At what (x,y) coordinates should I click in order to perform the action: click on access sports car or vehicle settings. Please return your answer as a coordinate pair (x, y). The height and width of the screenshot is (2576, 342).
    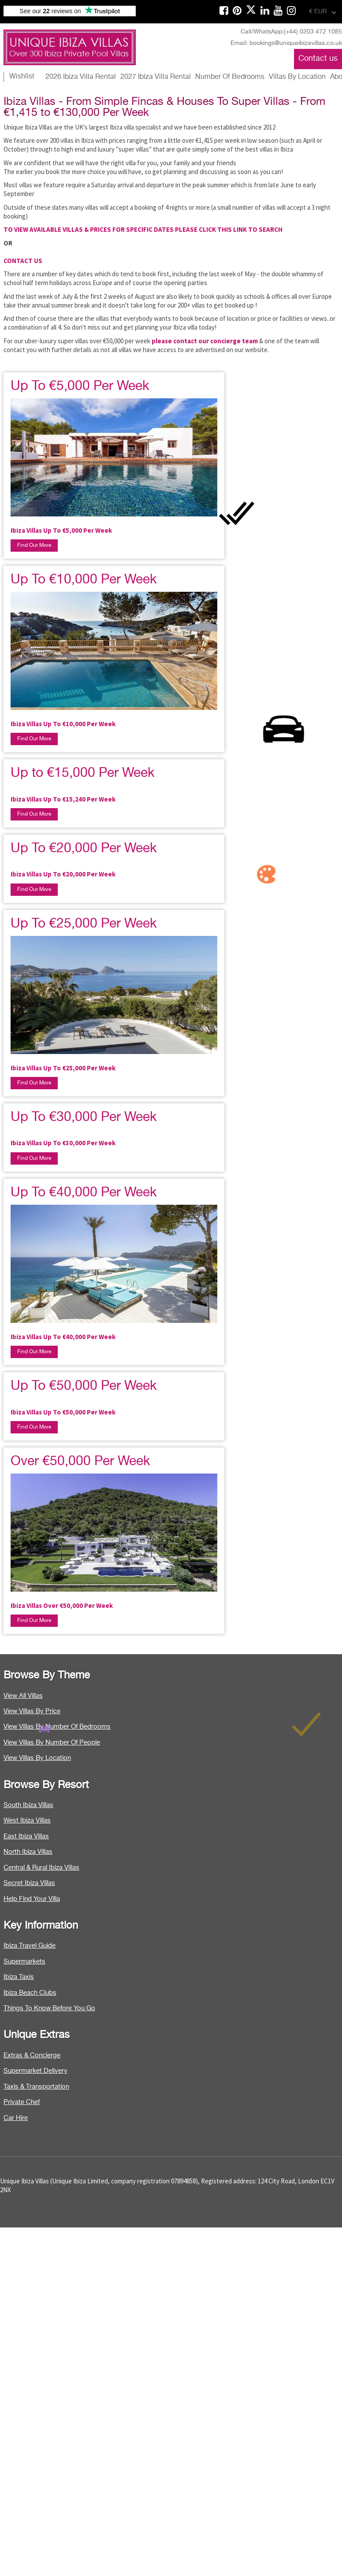
    Looking at the image, I should click on (283, 729).